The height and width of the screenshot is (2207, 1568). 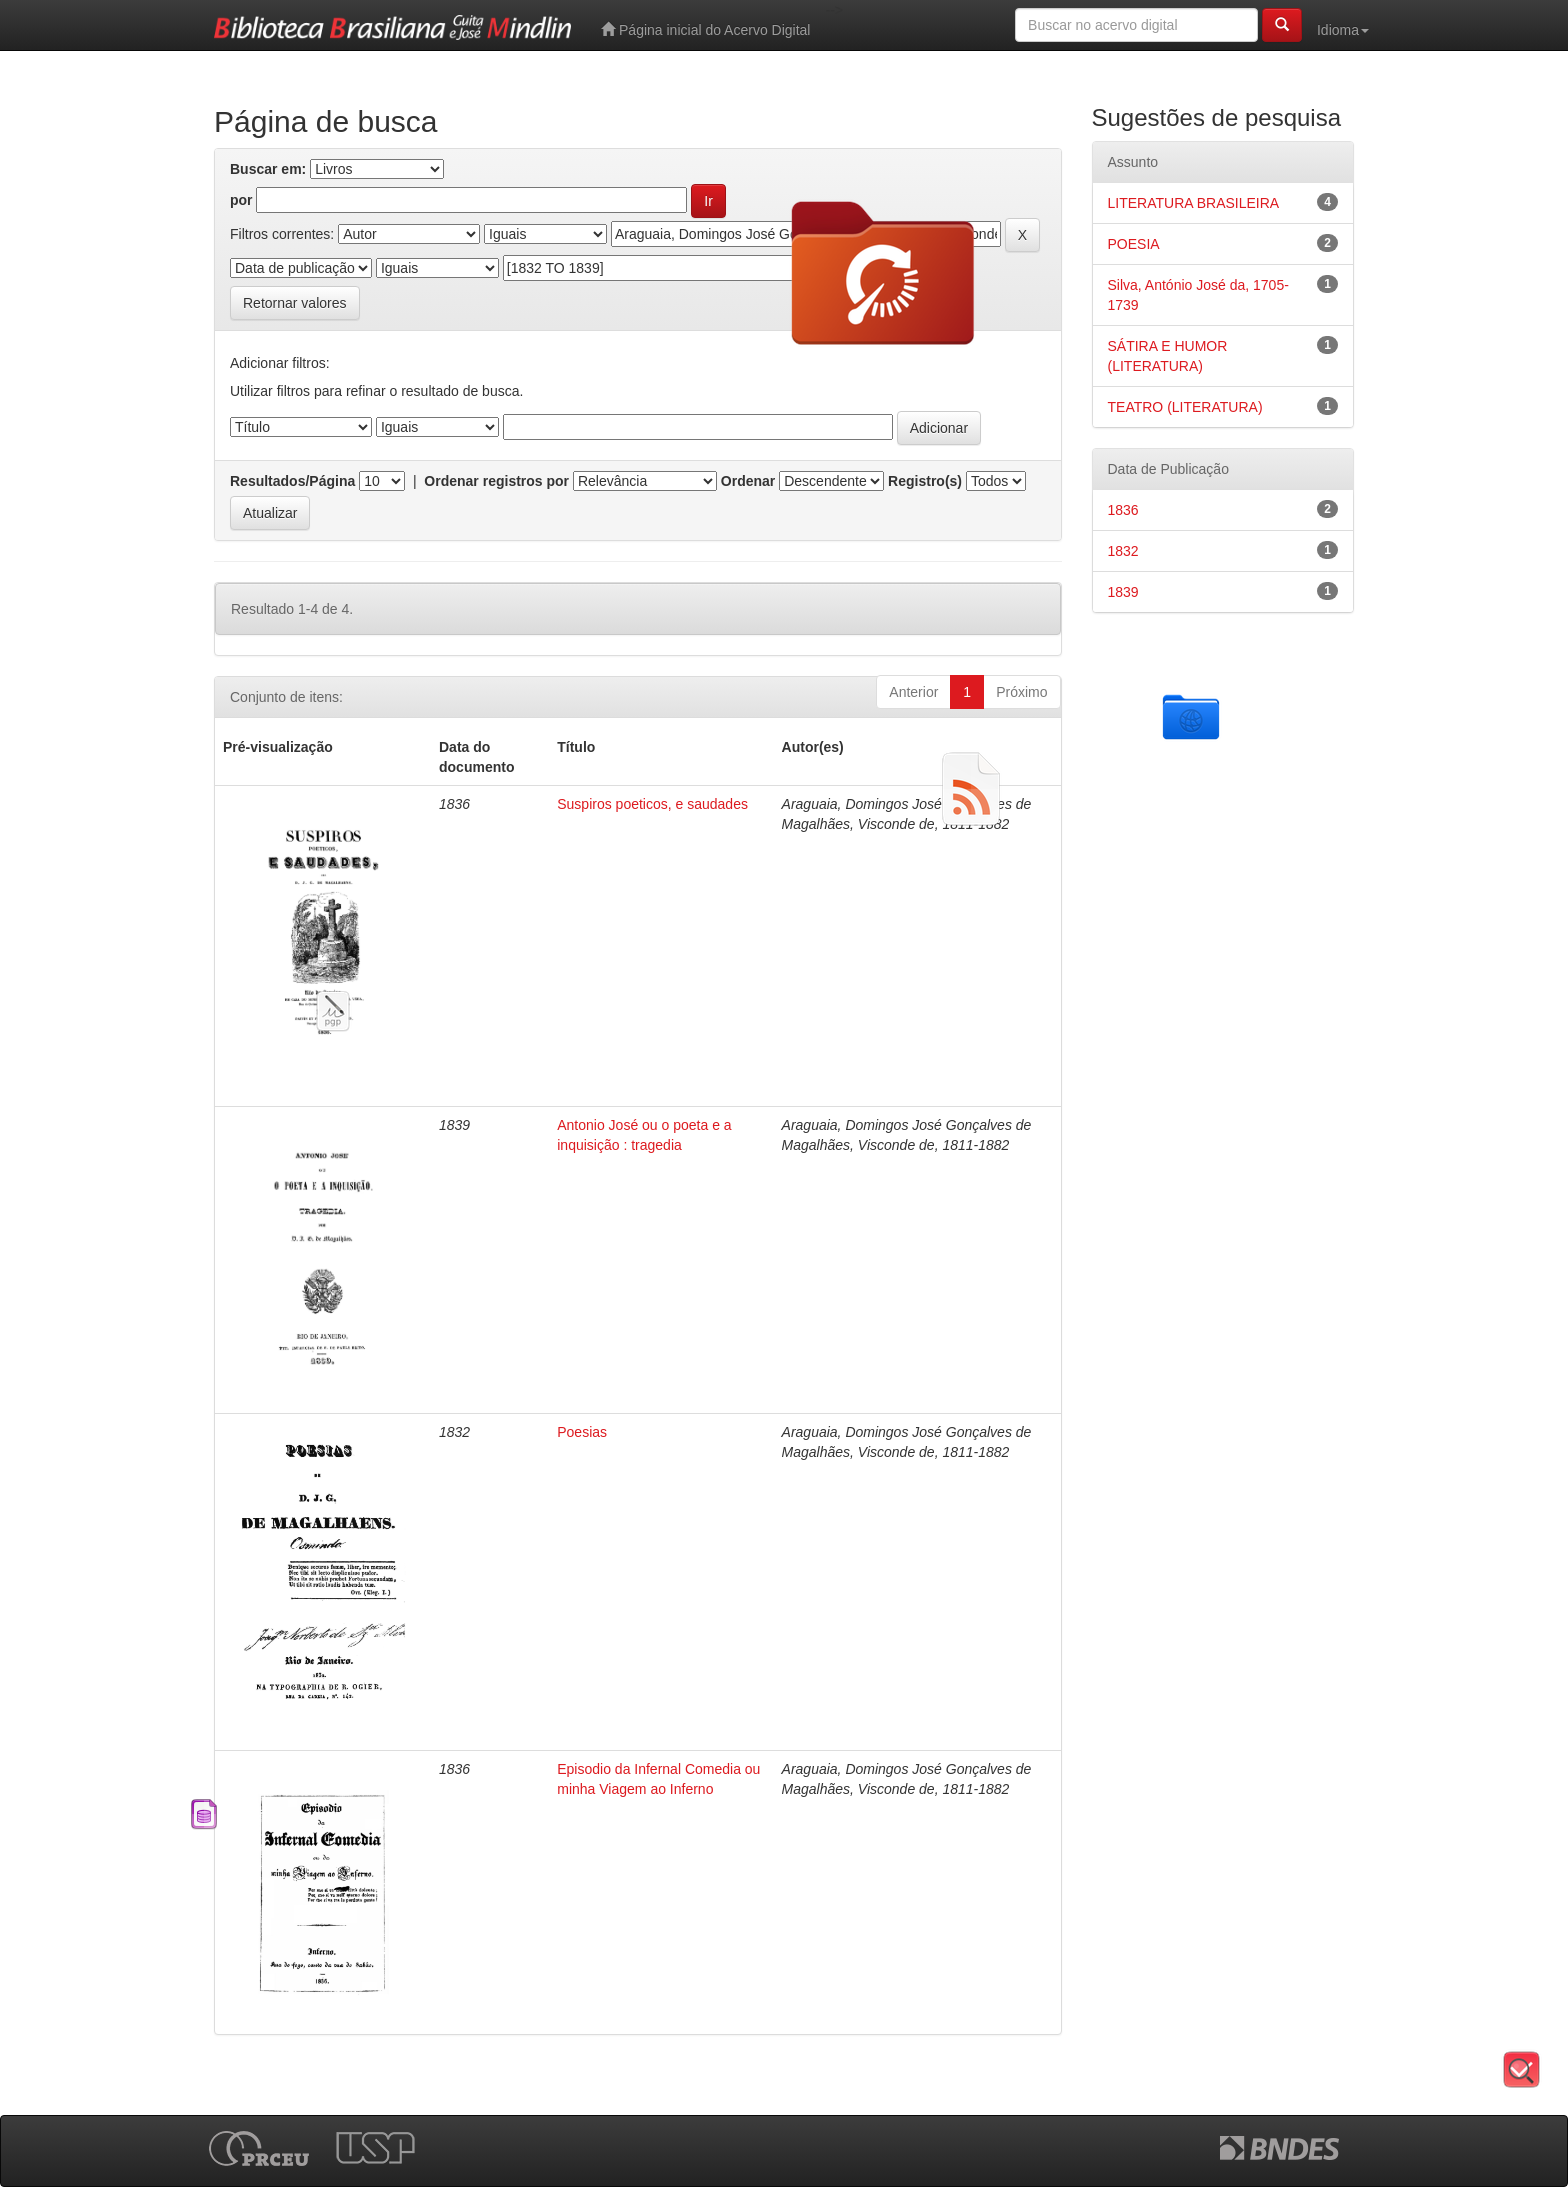 What do you see at coordinates (1191, 717) in the screenshot?
I see `folder containing html web files` at bounding box center [1191, 717].